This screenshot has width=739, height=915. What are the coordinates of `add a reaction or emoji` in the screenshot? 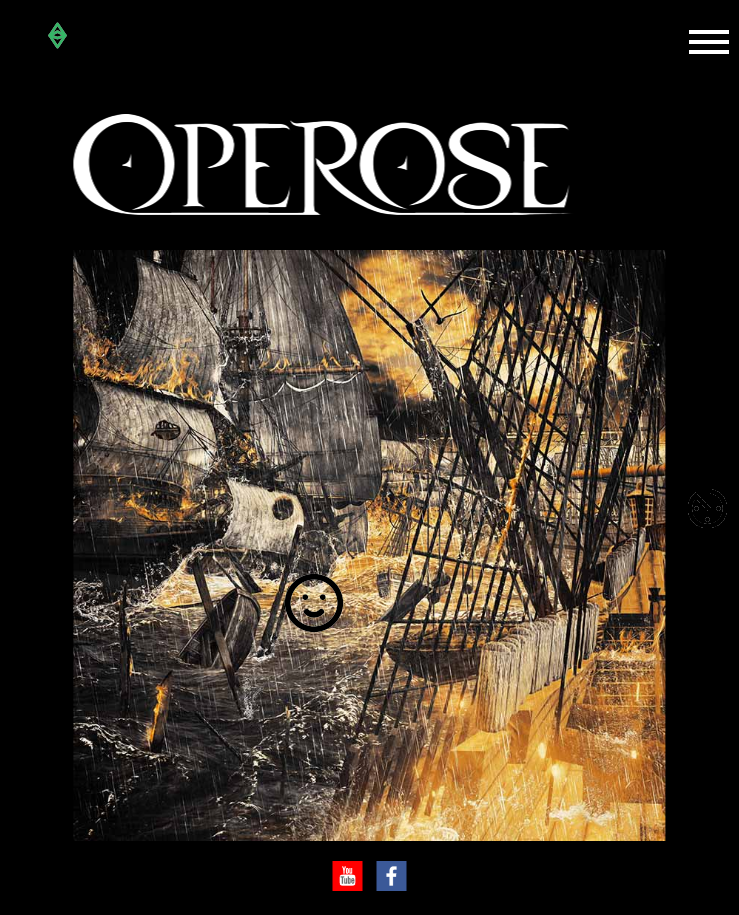 It's located at (314, 603).